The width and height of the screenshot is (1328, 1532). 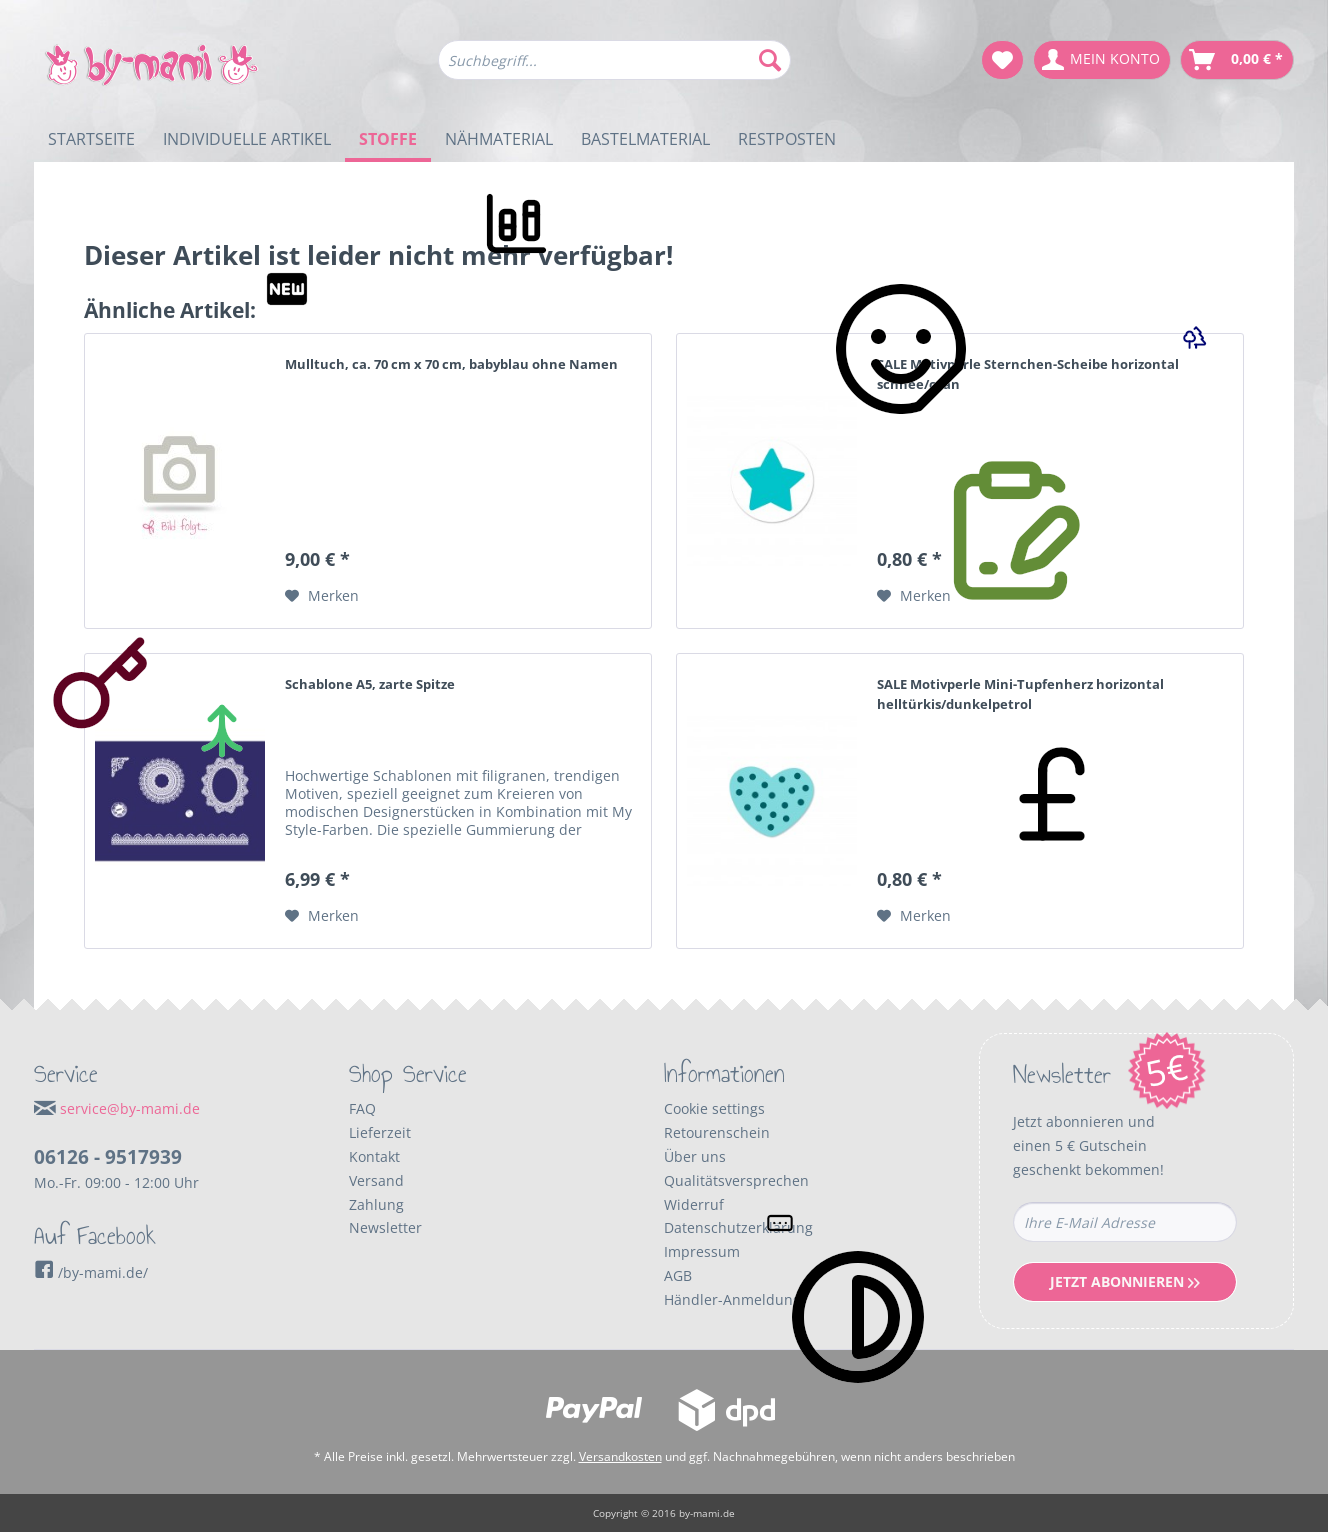 What do you see at coordinates (901, 349) in the screenshot?
I see `add a sticker to your message` at bounding box center [901, 349].